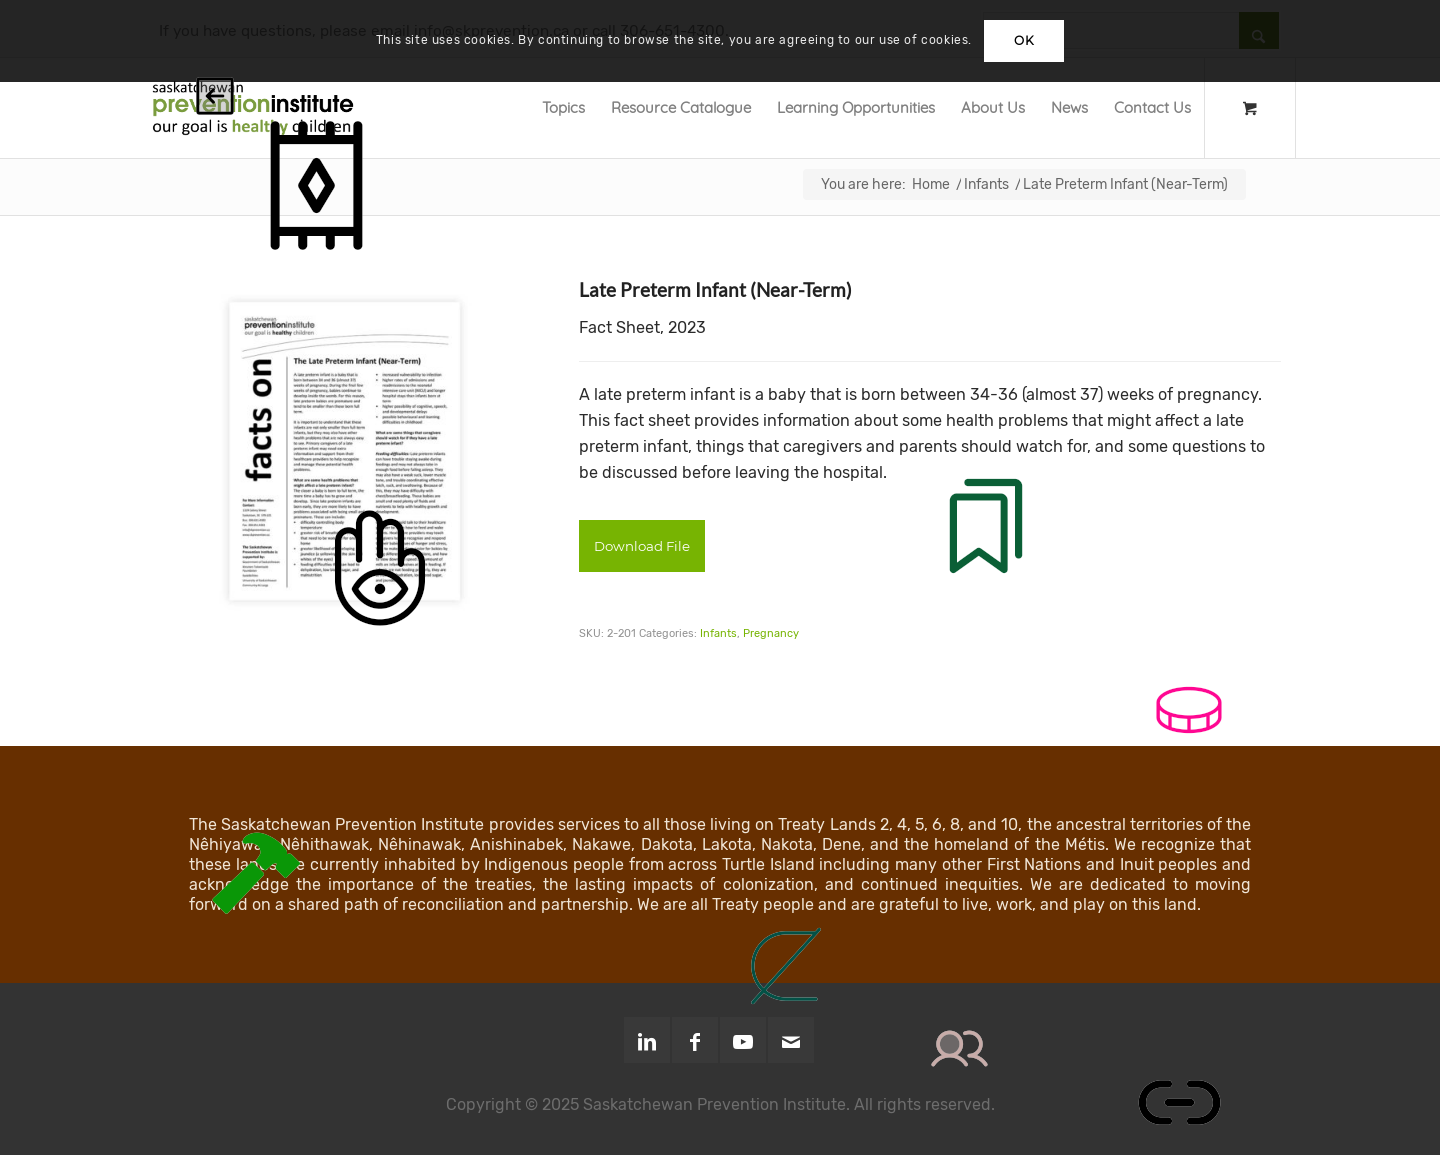 The width and height of the screenshot is (1440, 1155). What do you see at coordinates (256, 872) in the screenshot?
I see `access tools or settings` at bounding box center [256, 872].